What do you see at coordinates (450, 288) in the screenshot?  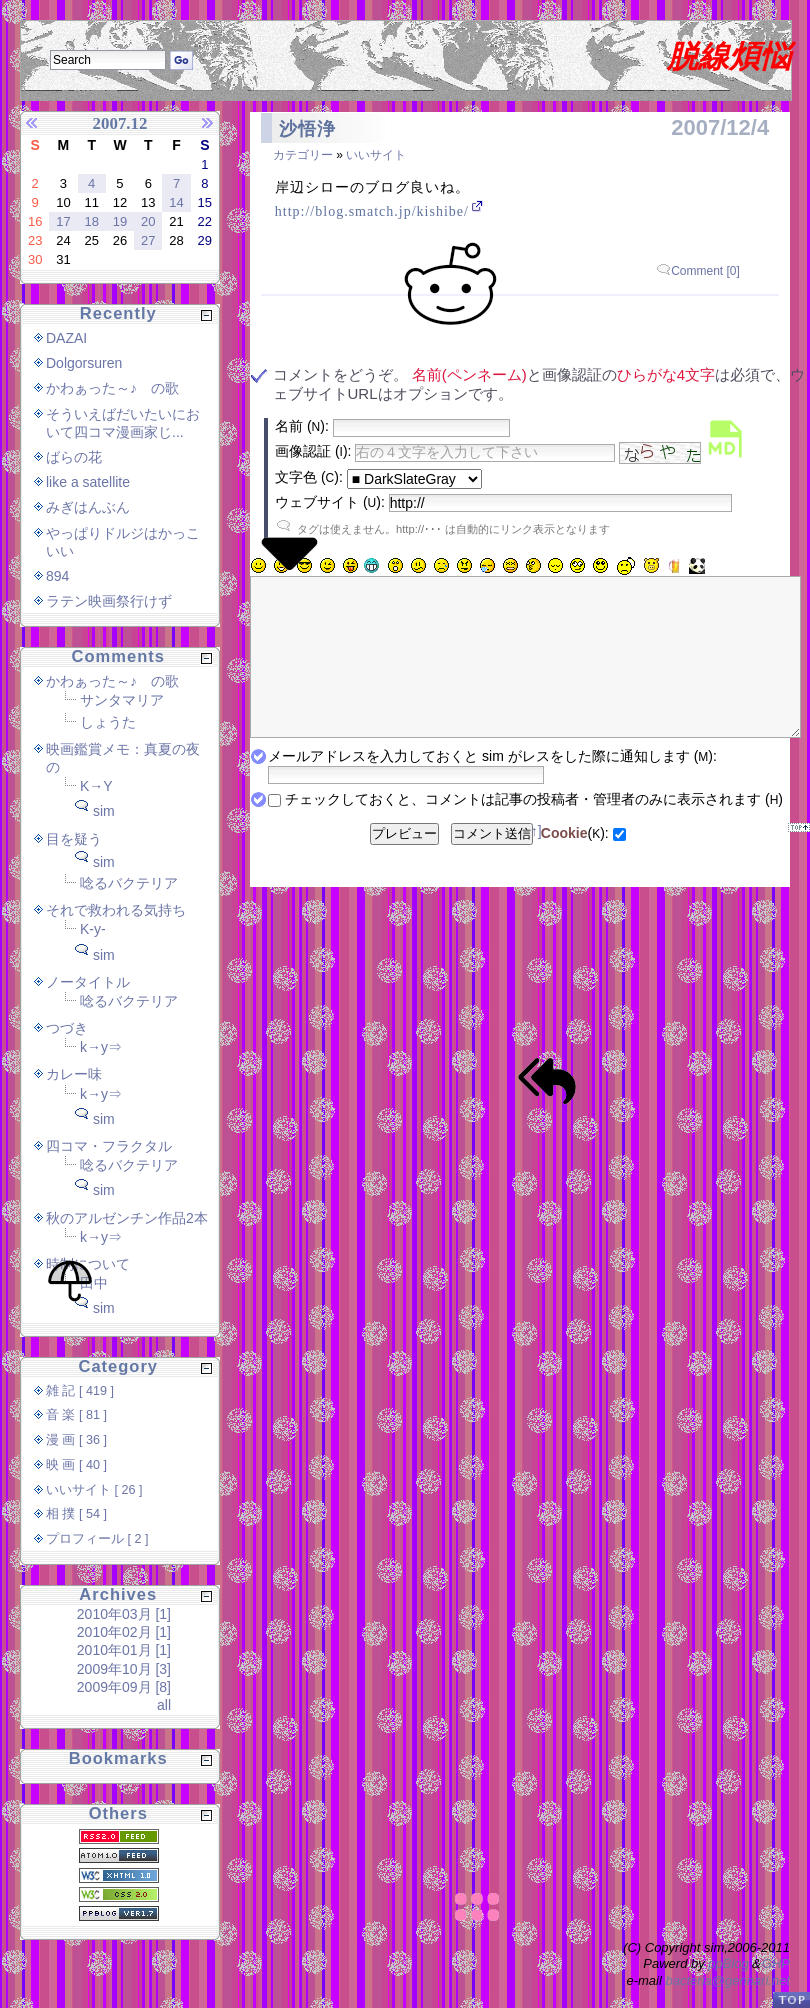 I see `open the Reddit app` at bounding box center [450, 288].